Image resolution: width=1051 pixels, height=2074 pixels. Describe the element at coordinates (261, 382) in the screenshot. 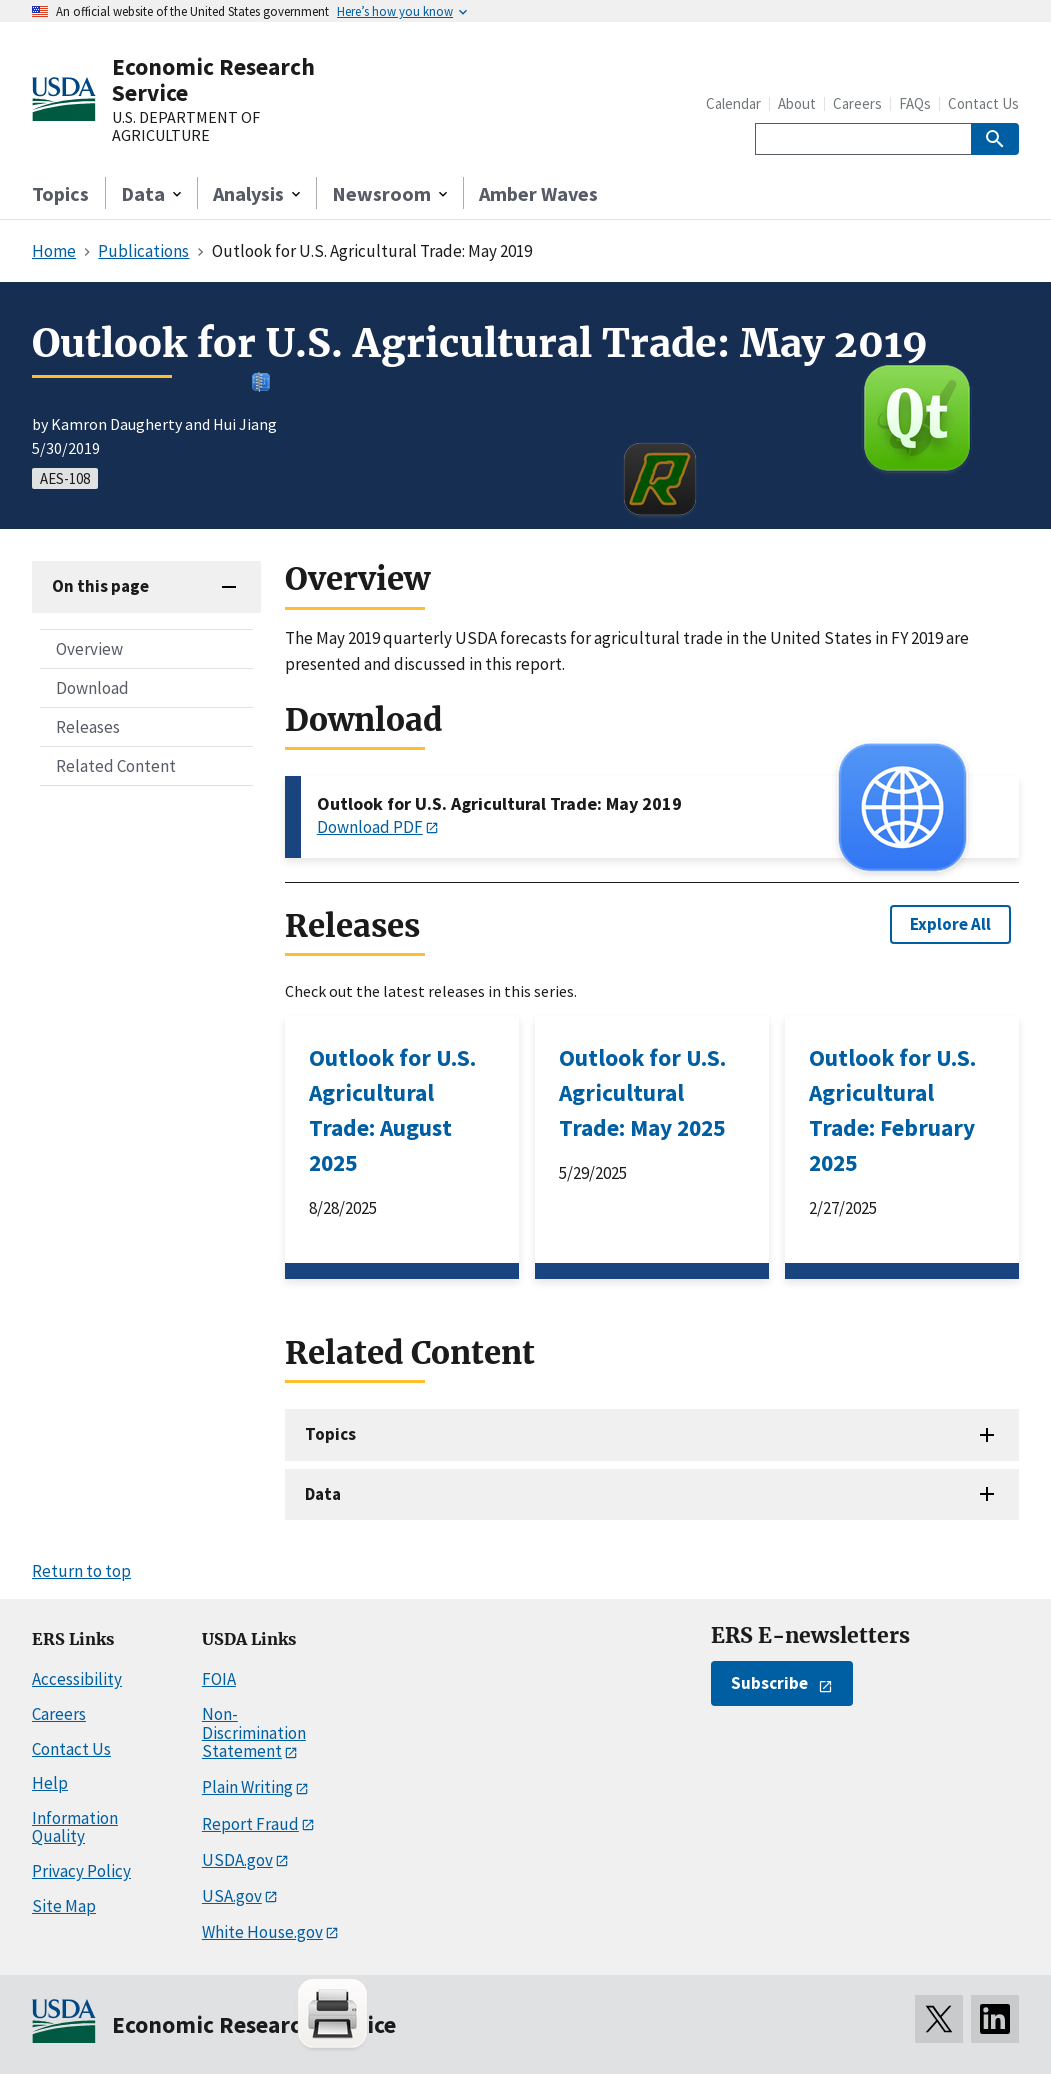

I see `open the Elastic app` at that location.